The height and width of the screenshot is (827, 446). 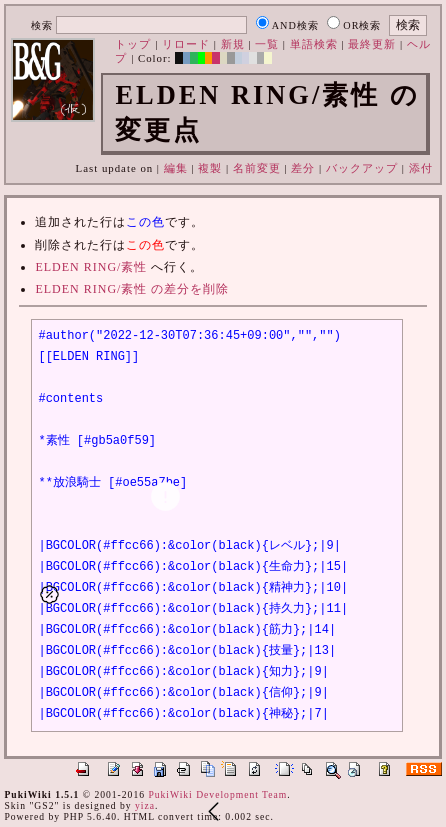 What do you see at coordinates (213, 811) in the screenshot?
I see `go back to the previous screen` at bounding box center [213, 811].